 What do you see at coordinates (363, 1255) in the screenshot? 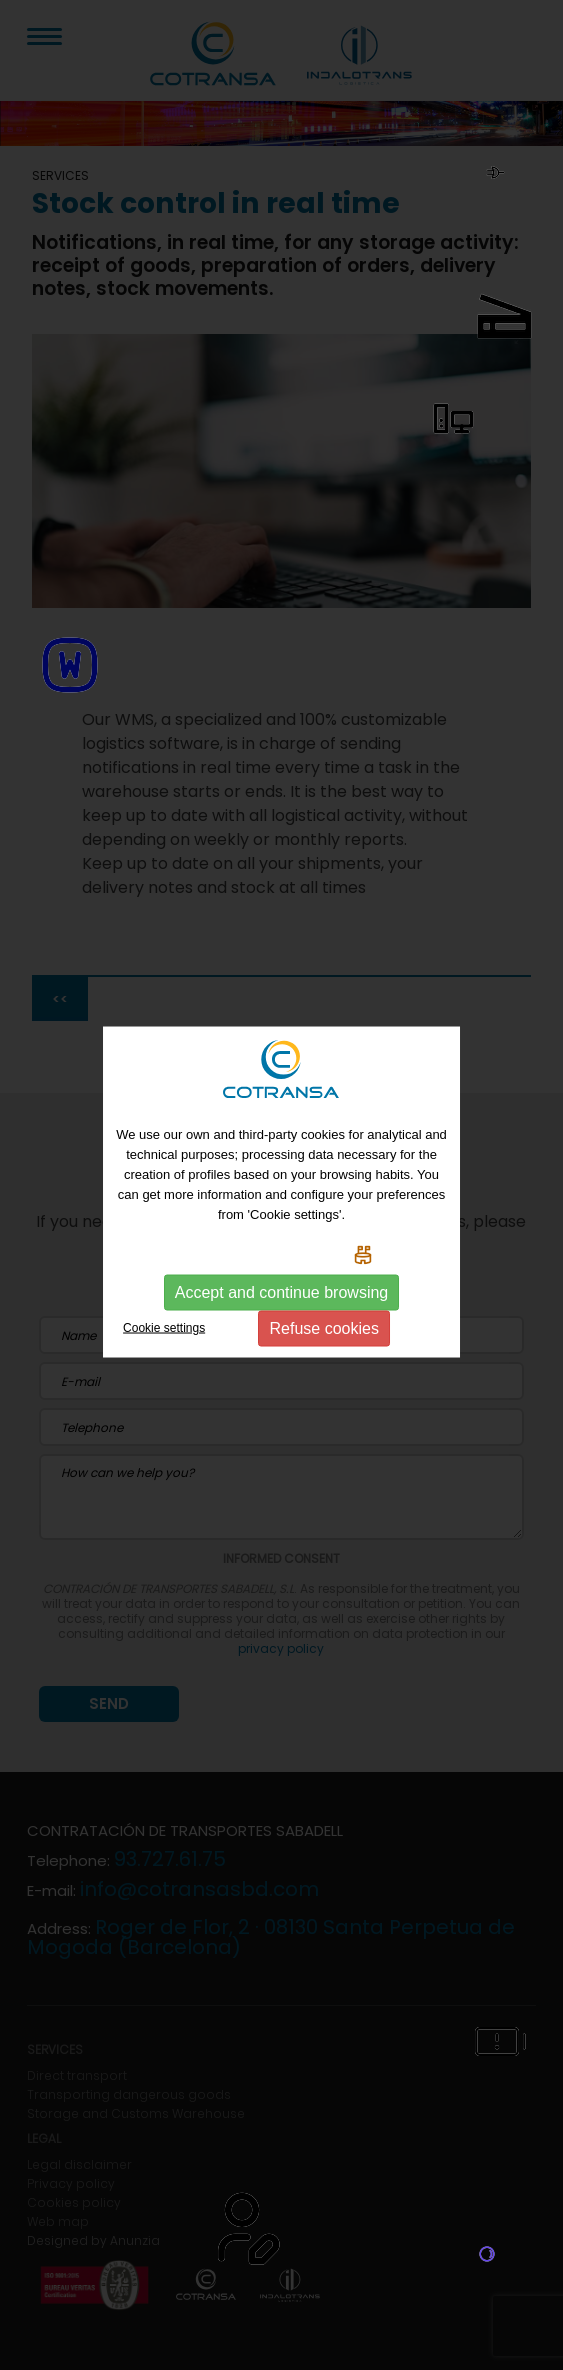
I see `view stadium or arena information` at bounding box center [363, 1255].